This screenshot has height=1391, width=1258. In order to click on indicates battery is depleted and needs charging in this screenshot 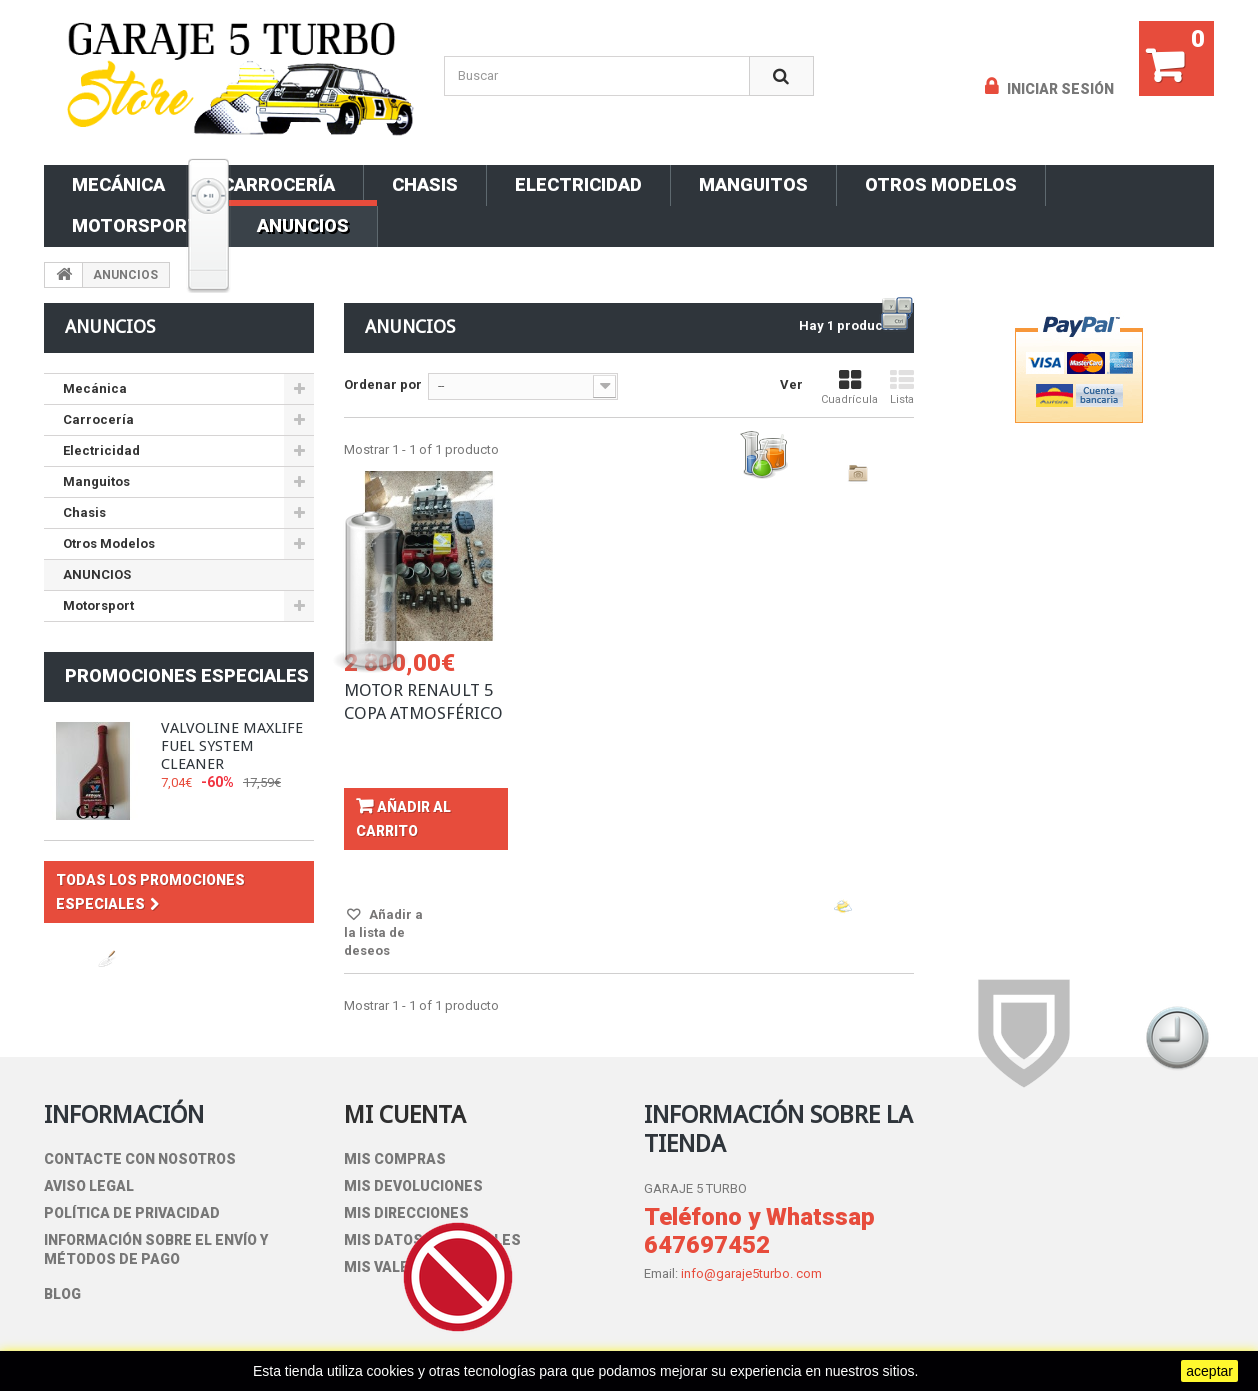, I will do `click(371, 593)`.